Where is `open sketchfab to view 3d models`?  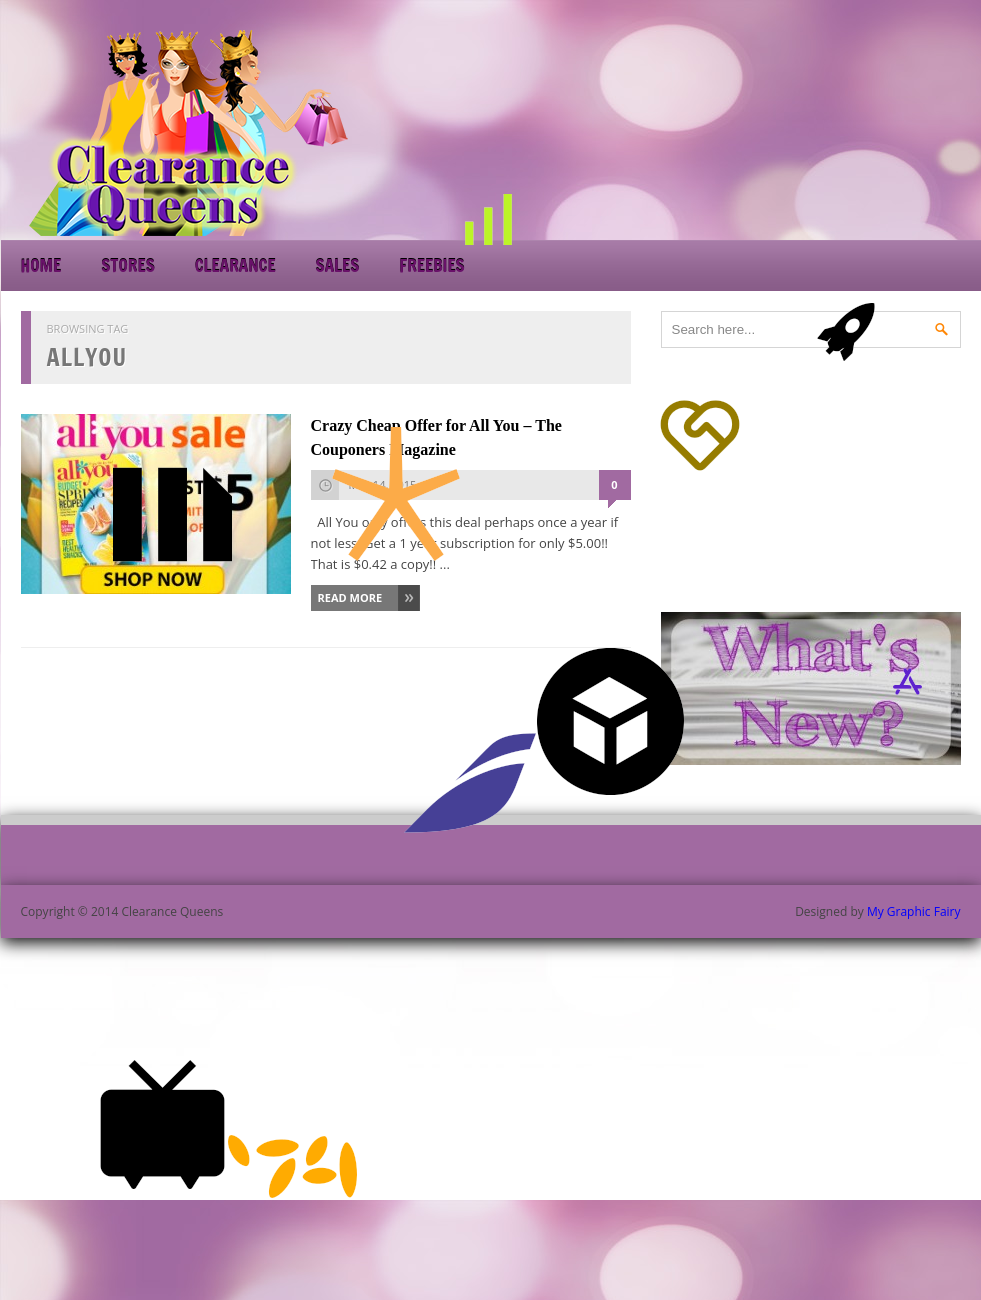
open sketchfab to view 3d models is located at coordinates (610, 721).